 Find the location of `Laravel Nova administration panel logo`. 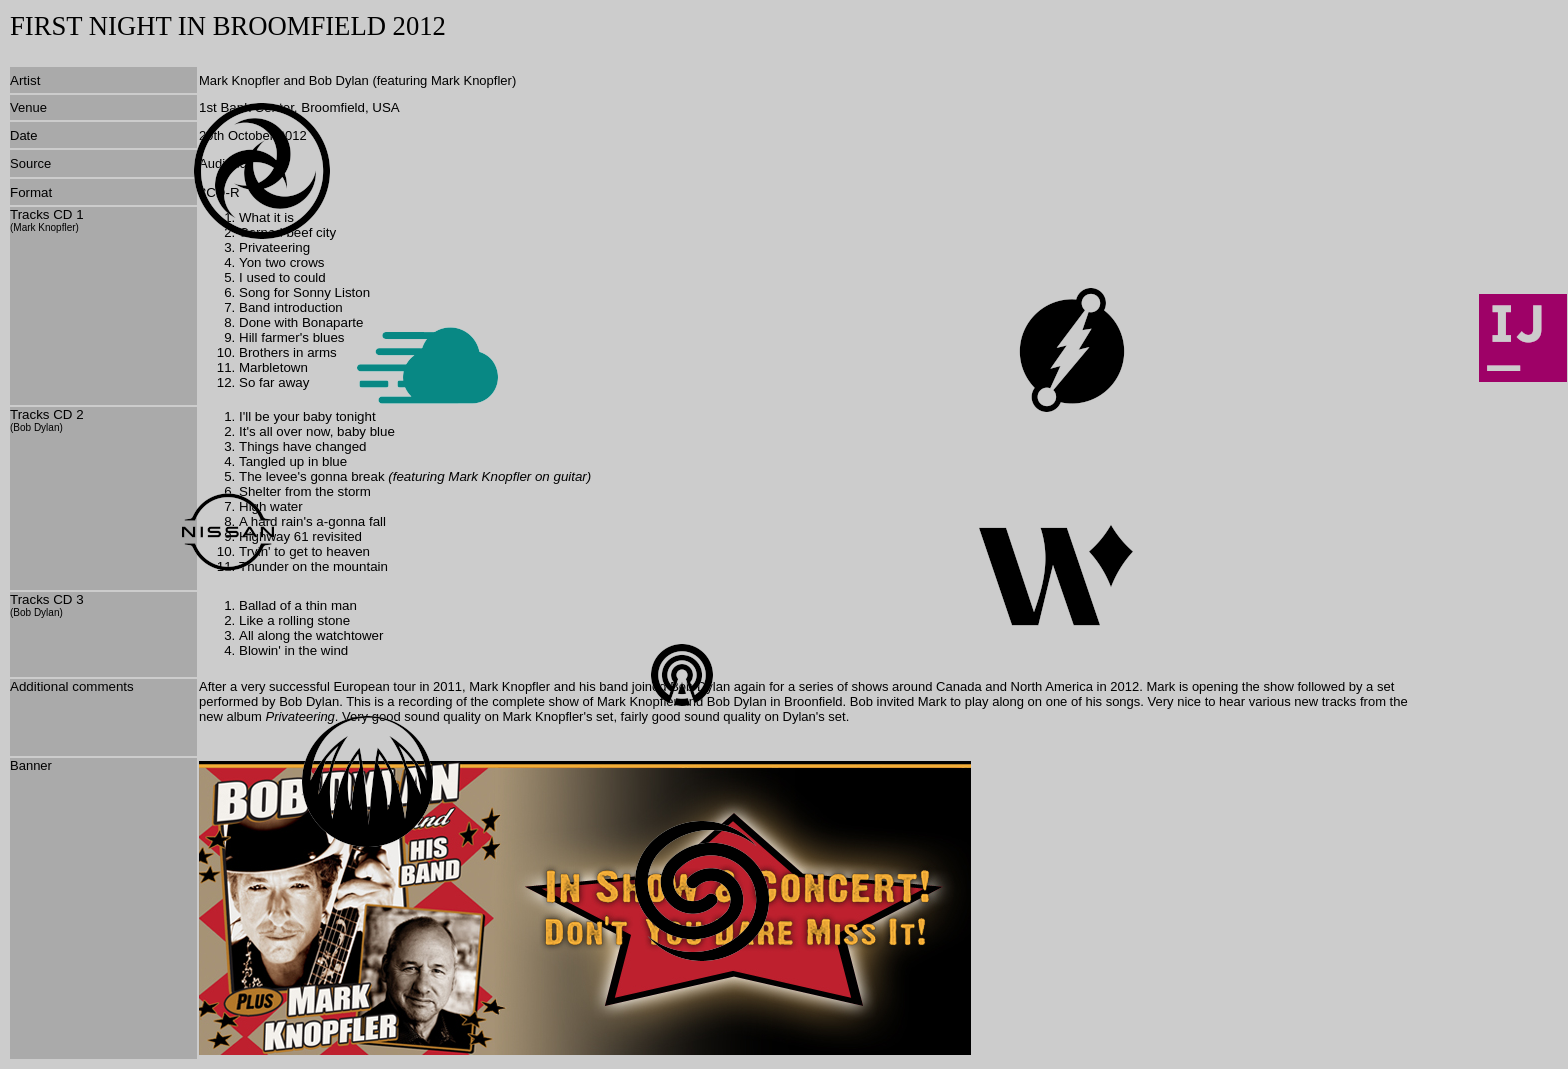

Laravel Nova administration panel logo is located at coordinates (702, 891).